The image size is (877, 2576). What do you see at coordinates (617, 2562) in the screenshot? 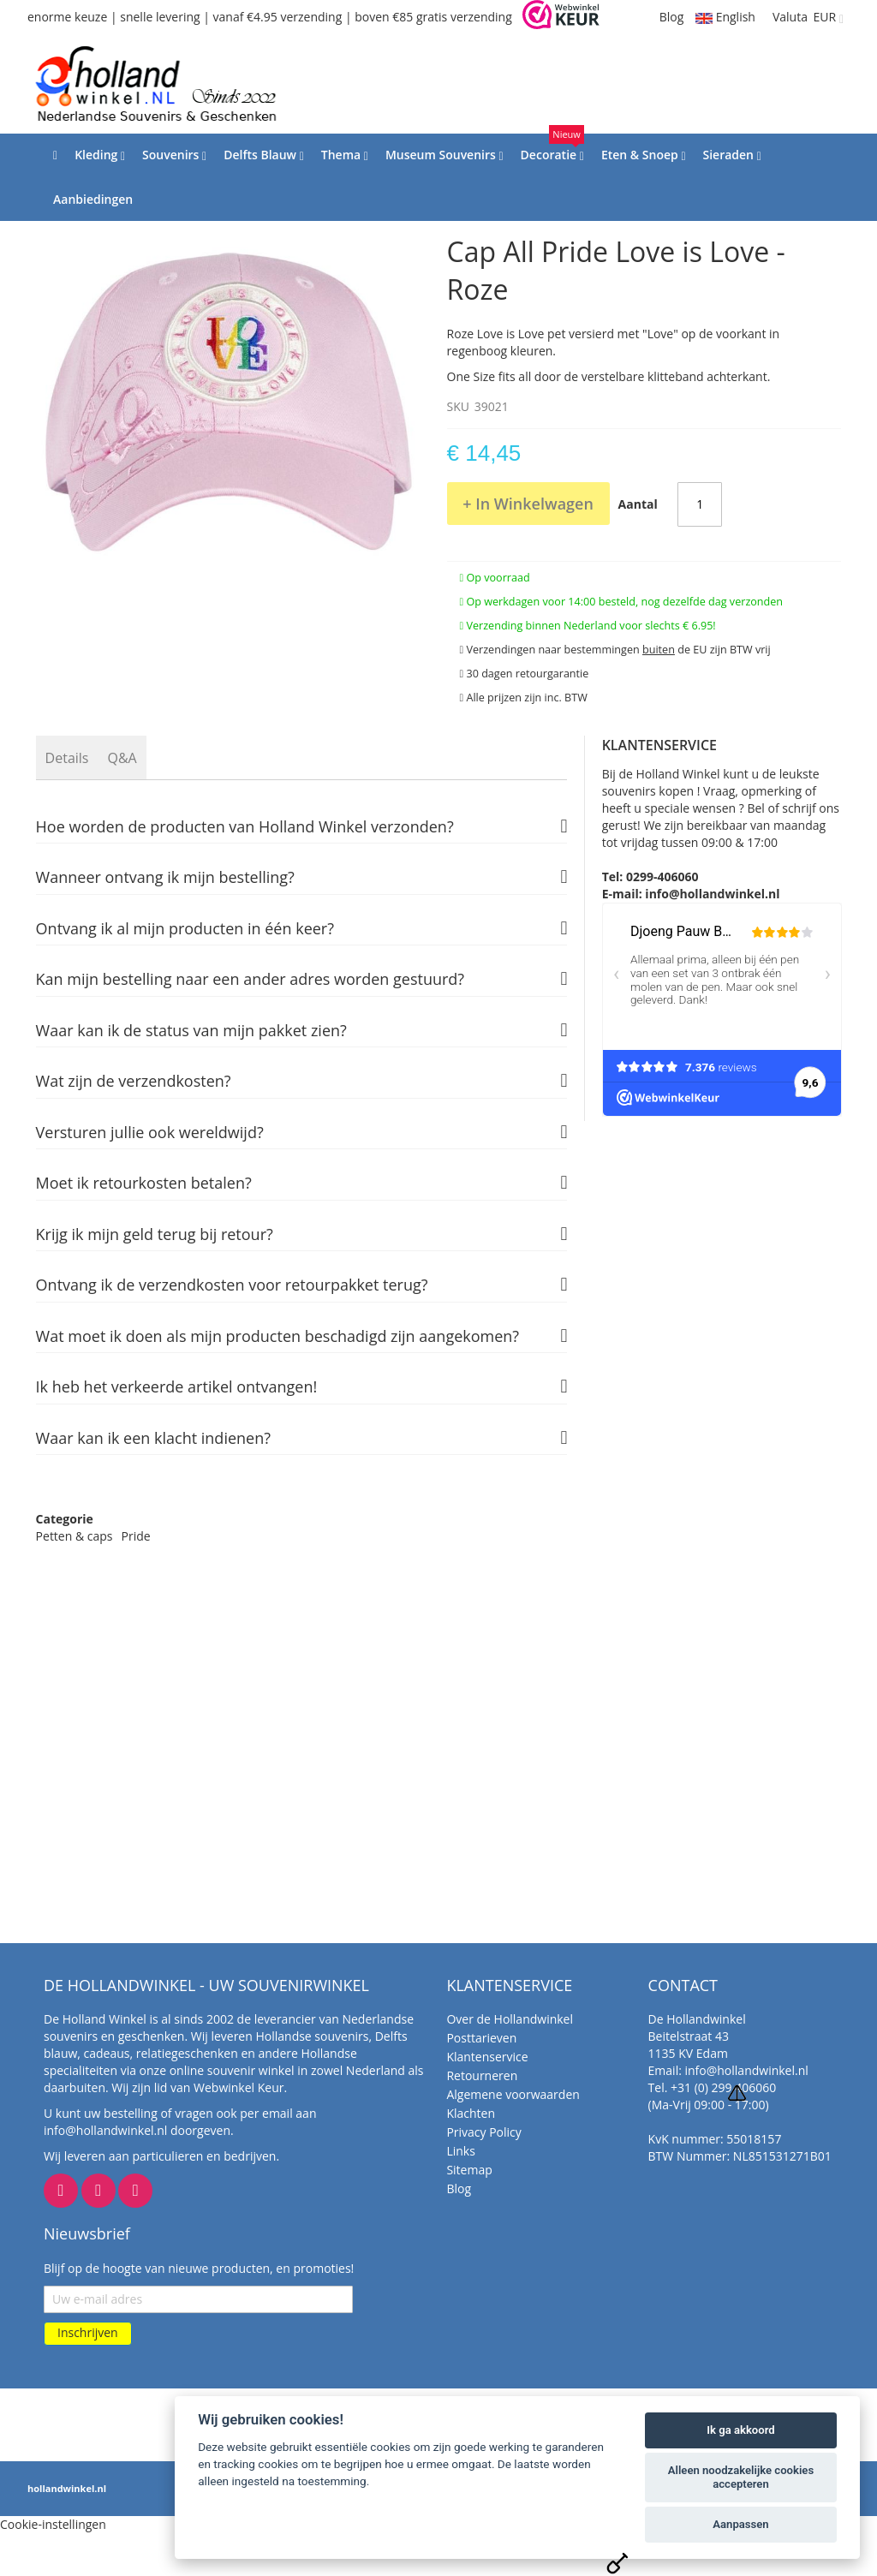
I see `access gardening or landscaping tools` at bounding box center [617, 2562].